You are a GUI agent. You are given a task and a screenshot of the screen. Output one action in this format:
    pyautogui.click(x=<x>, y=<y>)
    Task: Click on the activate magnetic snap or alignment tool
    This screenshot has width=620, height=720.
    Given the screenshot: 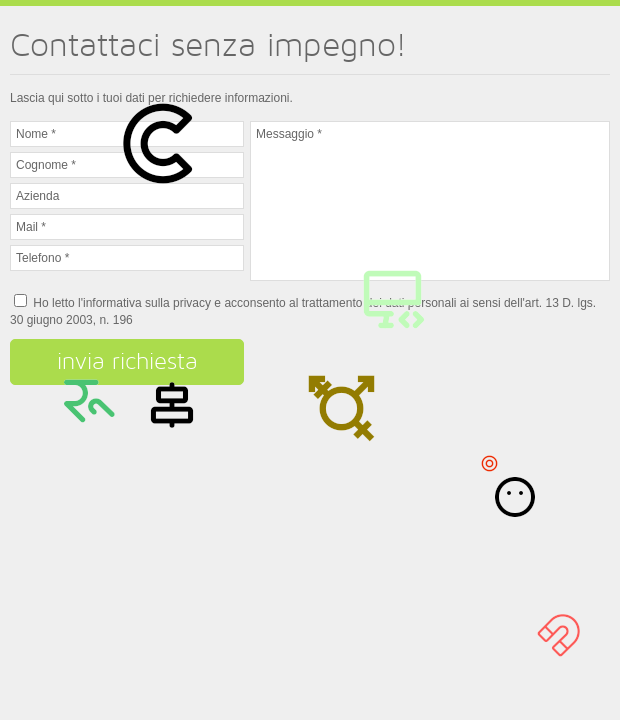 What is the action you would take?
    pyautogui.click(x=559, y=634)
    